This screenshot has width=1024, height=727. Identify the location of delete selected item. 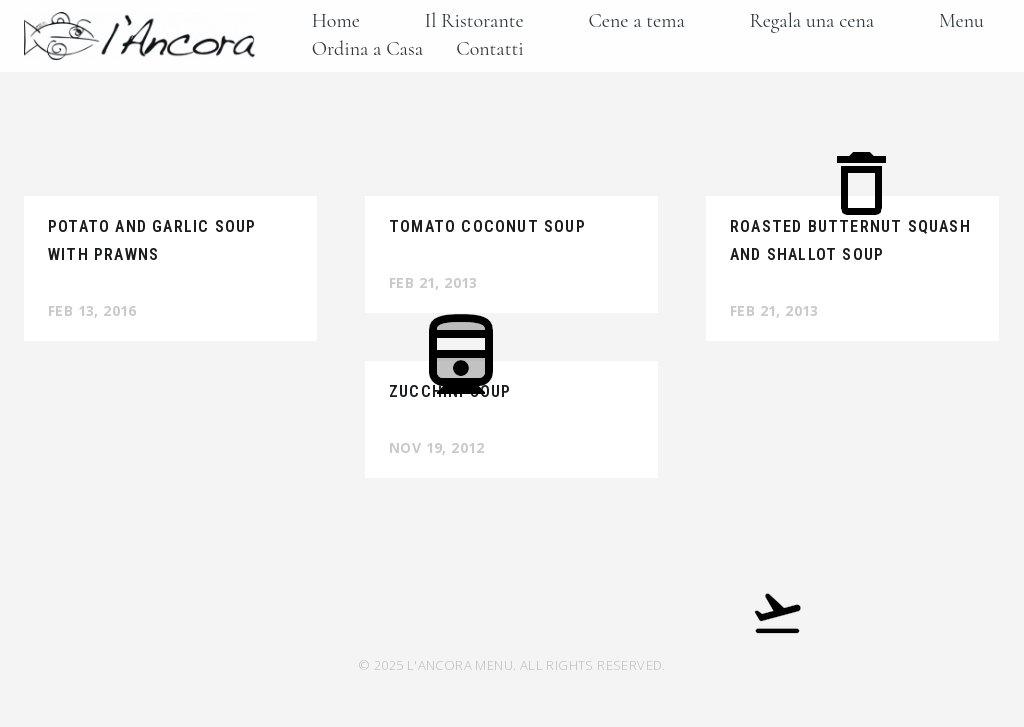
(861, 183).